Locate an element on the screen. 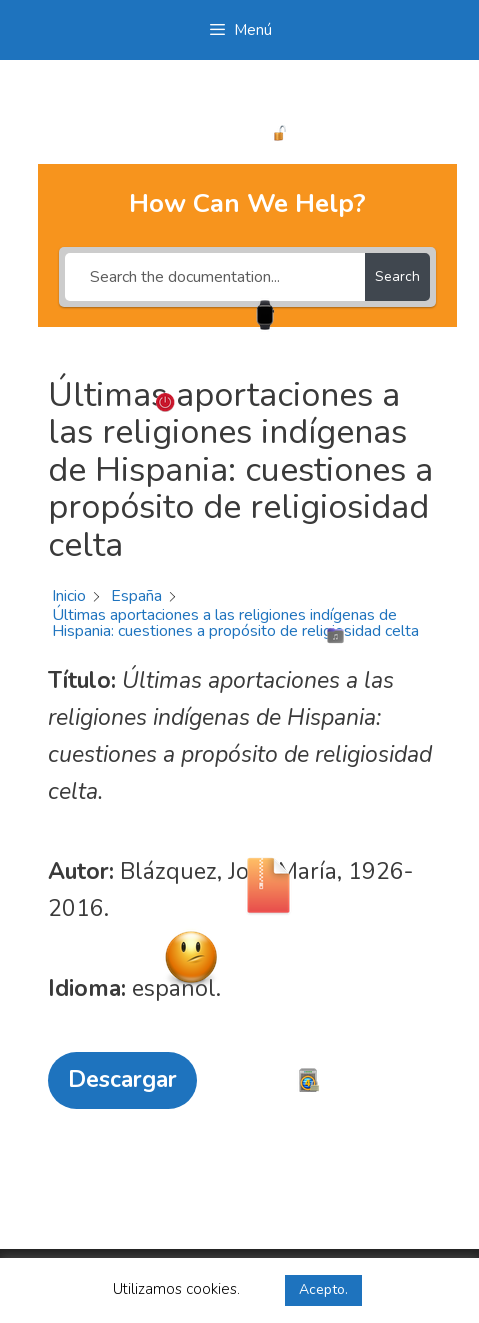 This screenshot has width=479, height=1323. shut down or power off the system is located at coordinates (165, 402).